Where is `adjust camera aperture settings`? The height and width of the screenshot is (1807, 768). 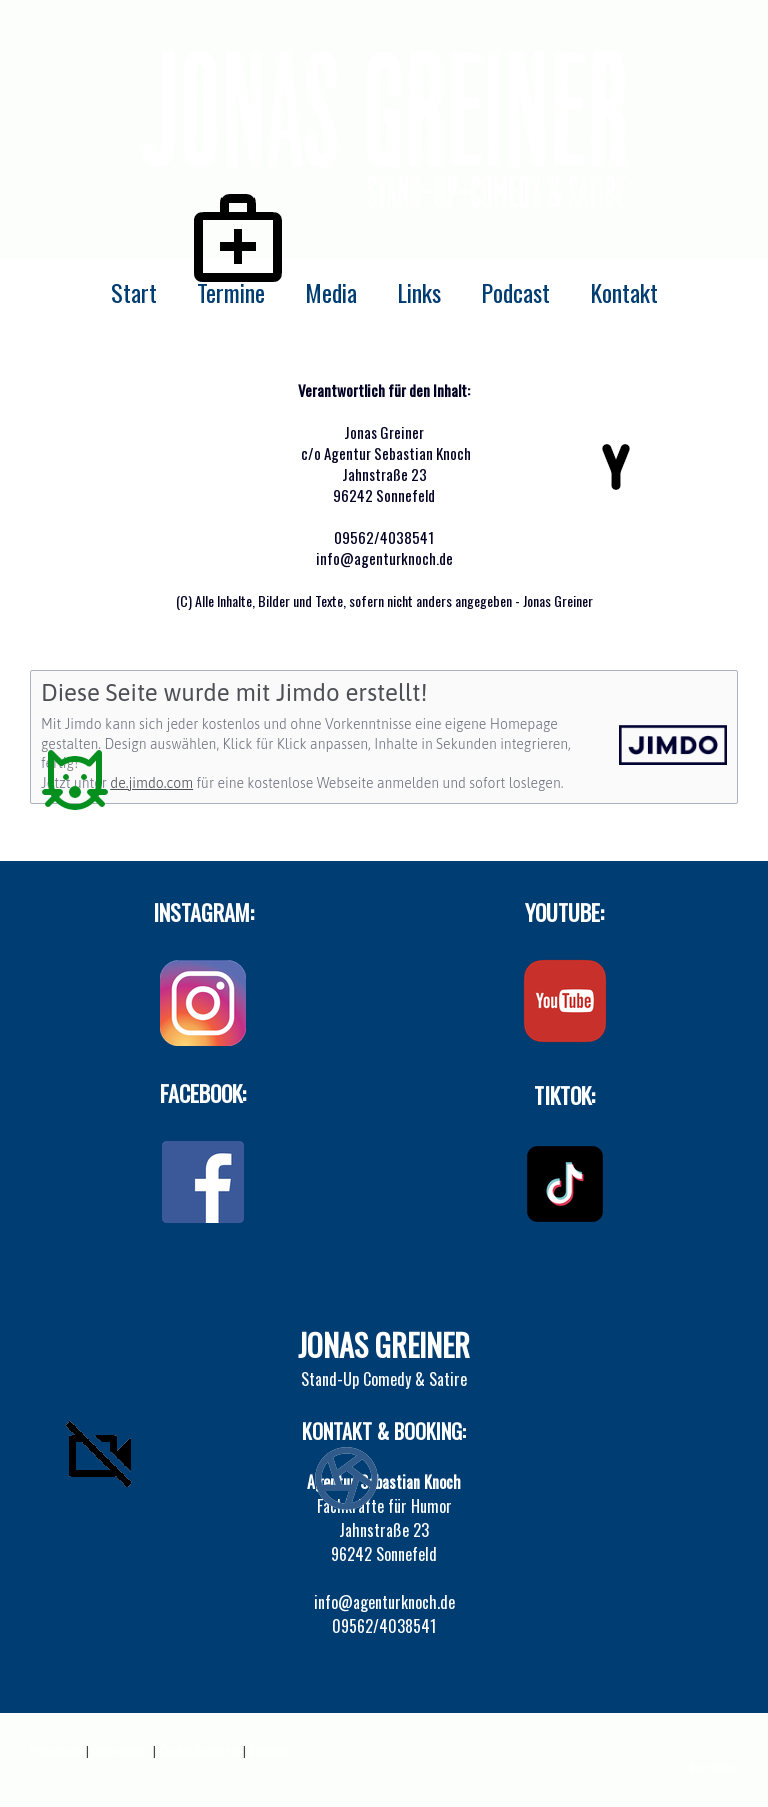 adjust camera aperture settings is located at coordinates (346, 1478).